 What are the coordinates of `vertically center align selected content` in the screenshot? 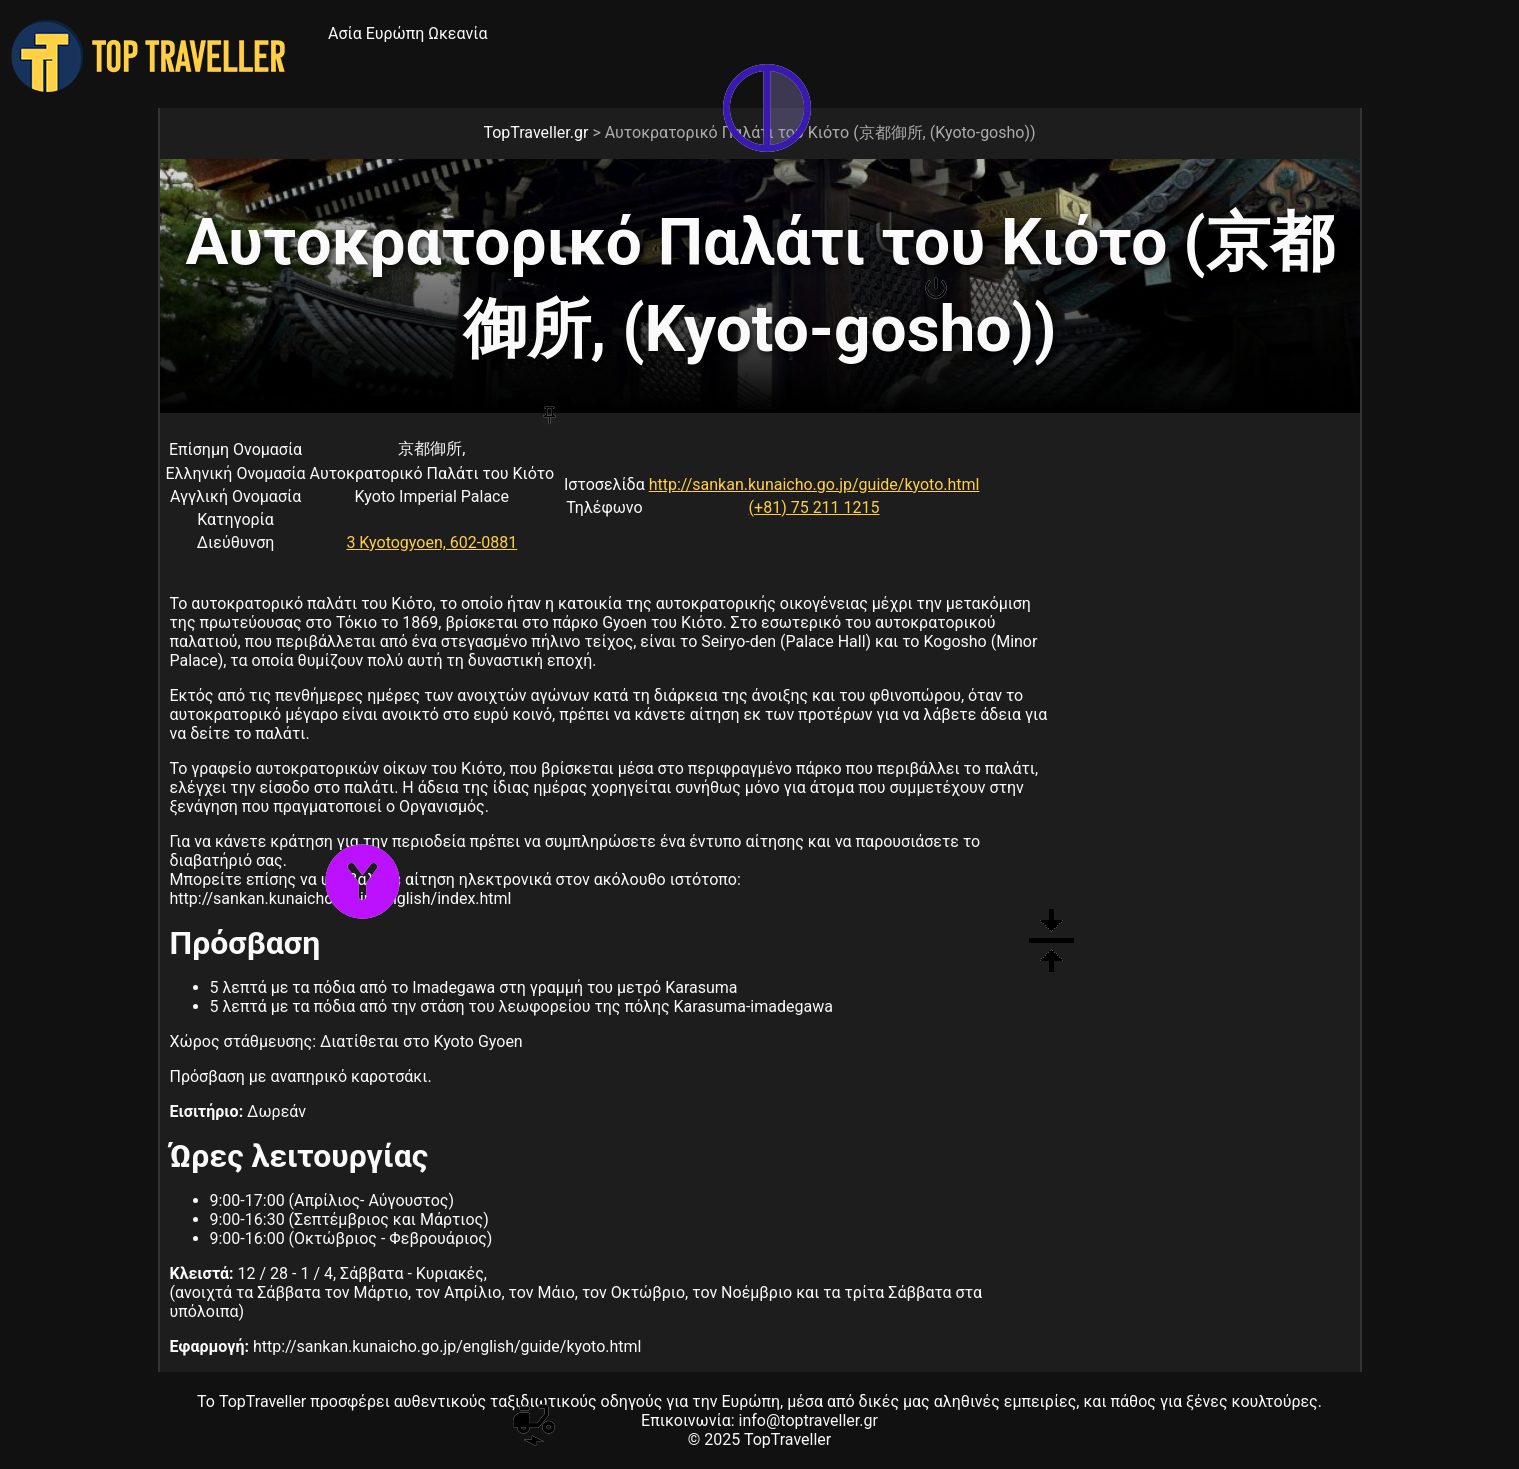 It's located at (1051, 940).